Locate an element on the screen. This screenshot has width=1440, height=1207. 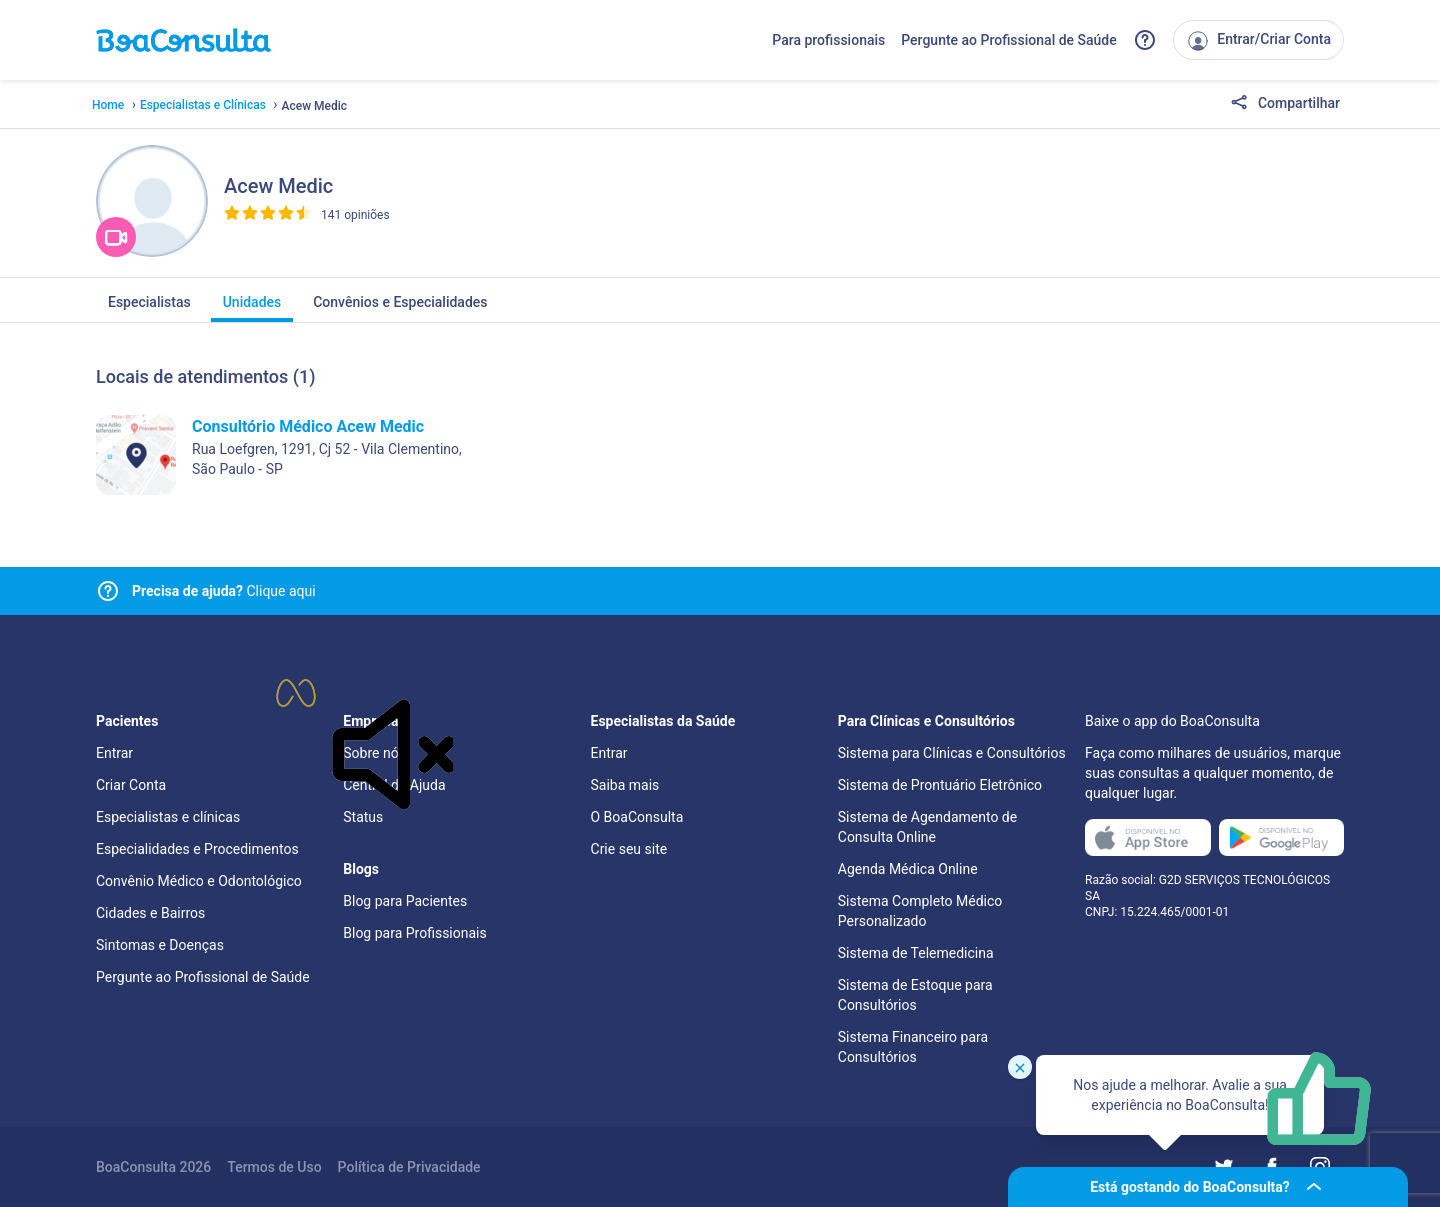
mute audio is located at coordinates (387, 754).